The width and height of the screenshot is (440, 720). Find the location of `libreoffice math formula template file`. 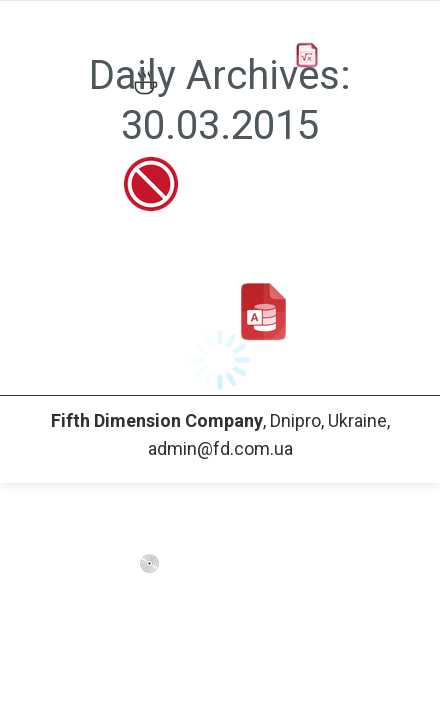

libreoffice math formula template file is located at coordinates (307, 55).